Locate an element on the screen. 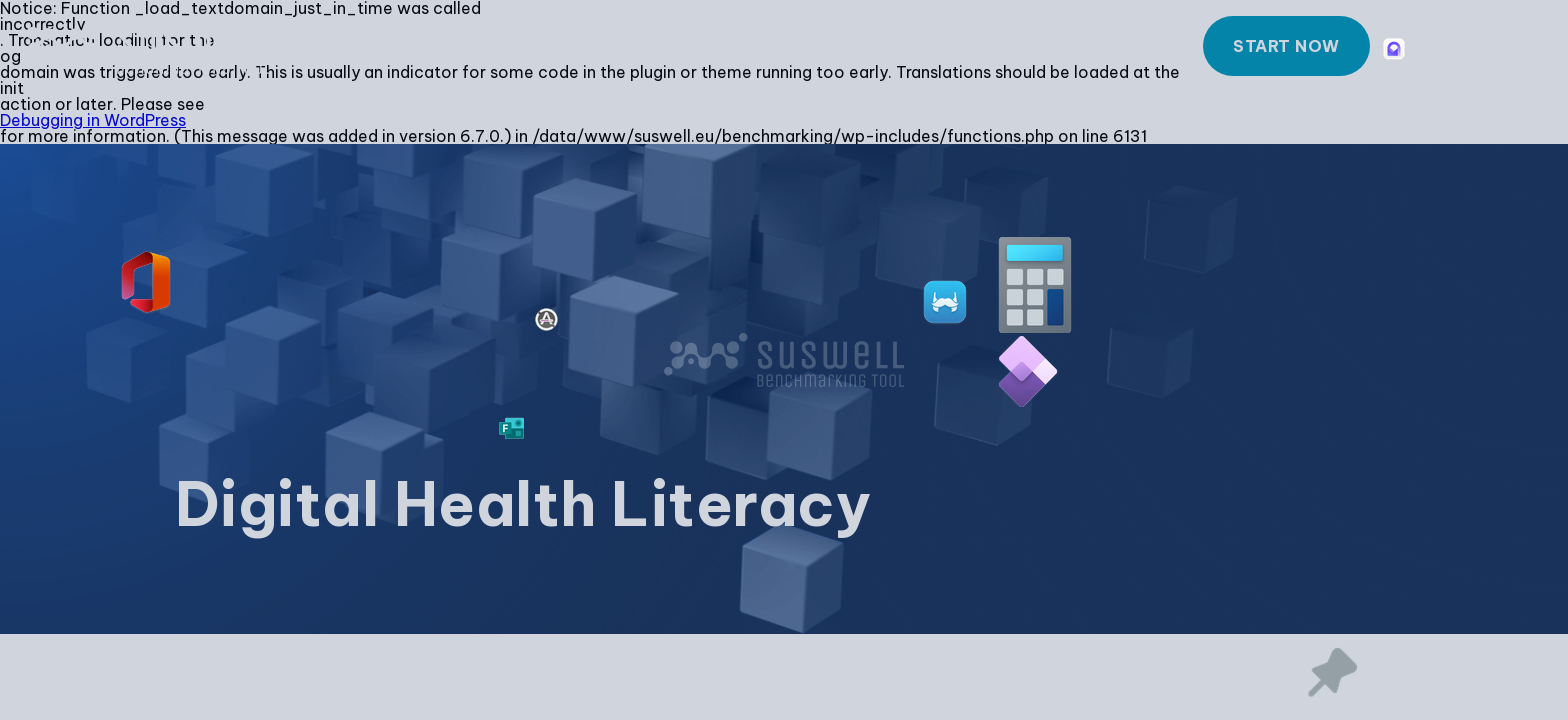 The width and height of the screenshot is (1568, 720). open the software update manager is located at coordinates (546, 319).